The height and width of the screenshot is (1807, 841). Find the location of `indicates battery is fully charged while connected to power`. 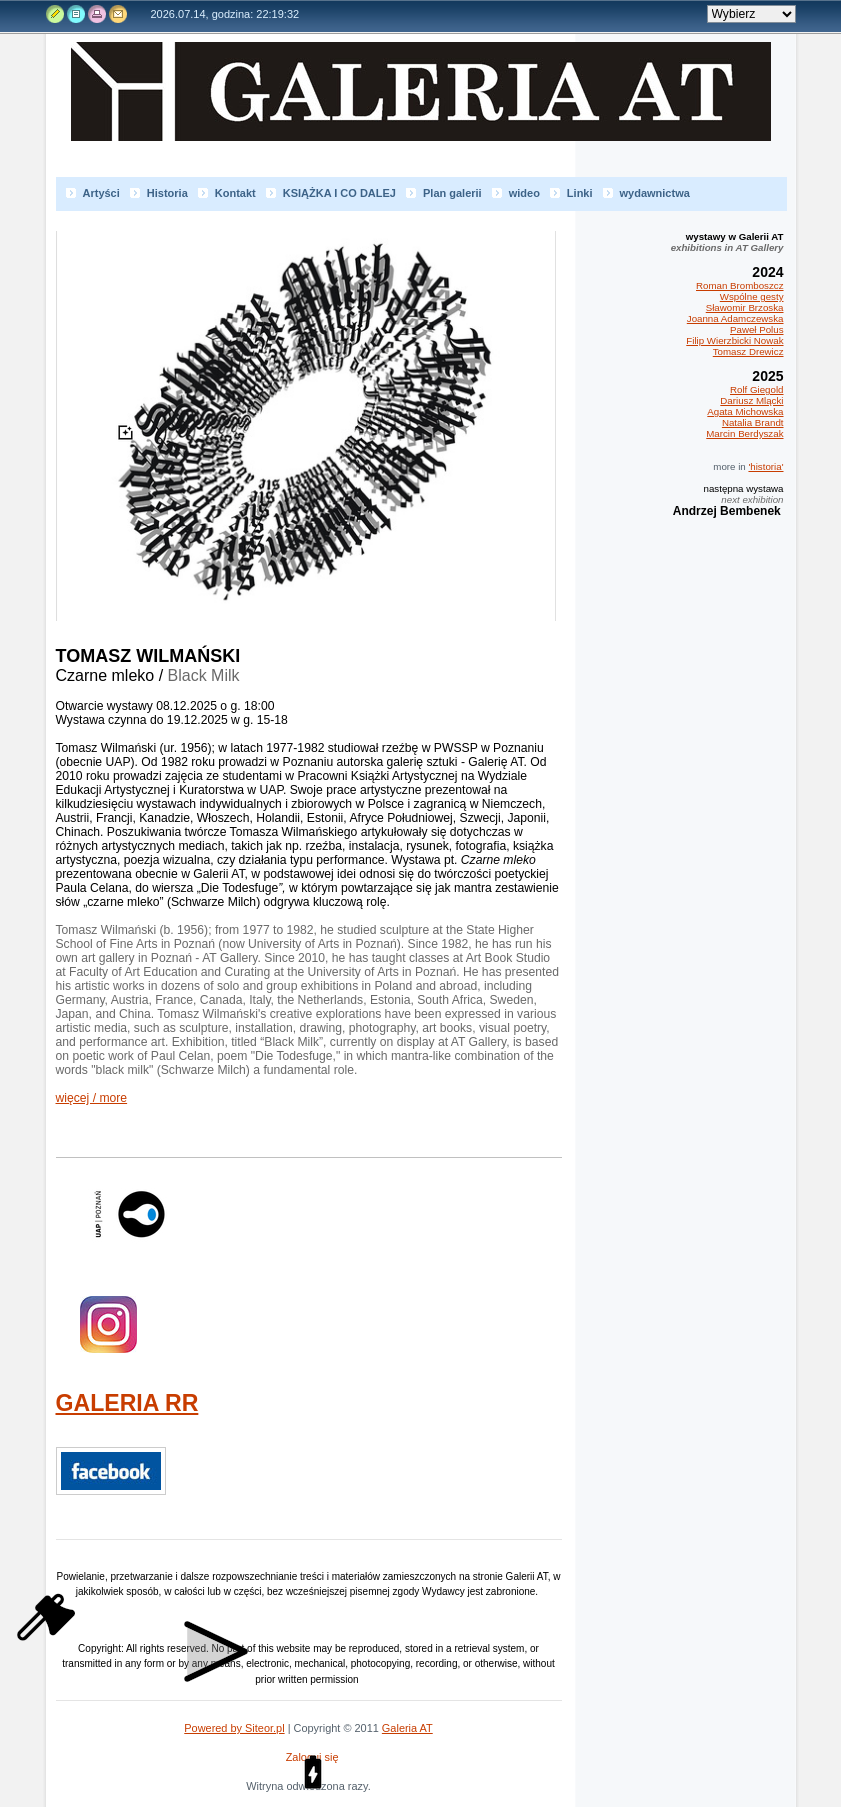

indicates battery is fully charged while connected to power is located at coordinates (313, 1772).